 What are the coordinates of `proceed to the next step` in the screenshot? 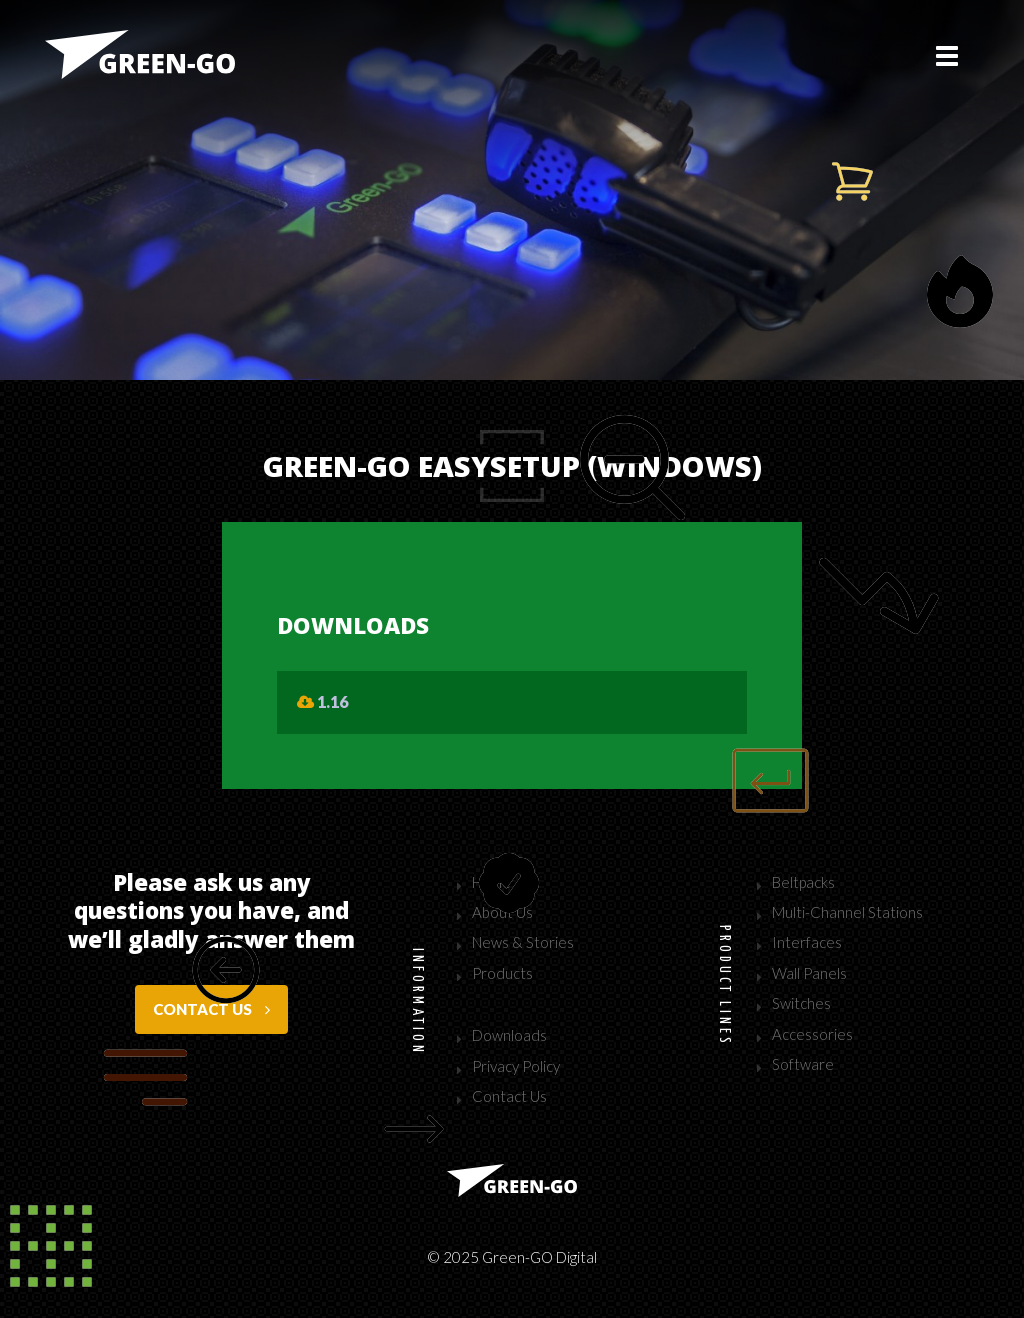 It's located at (414, 1129).